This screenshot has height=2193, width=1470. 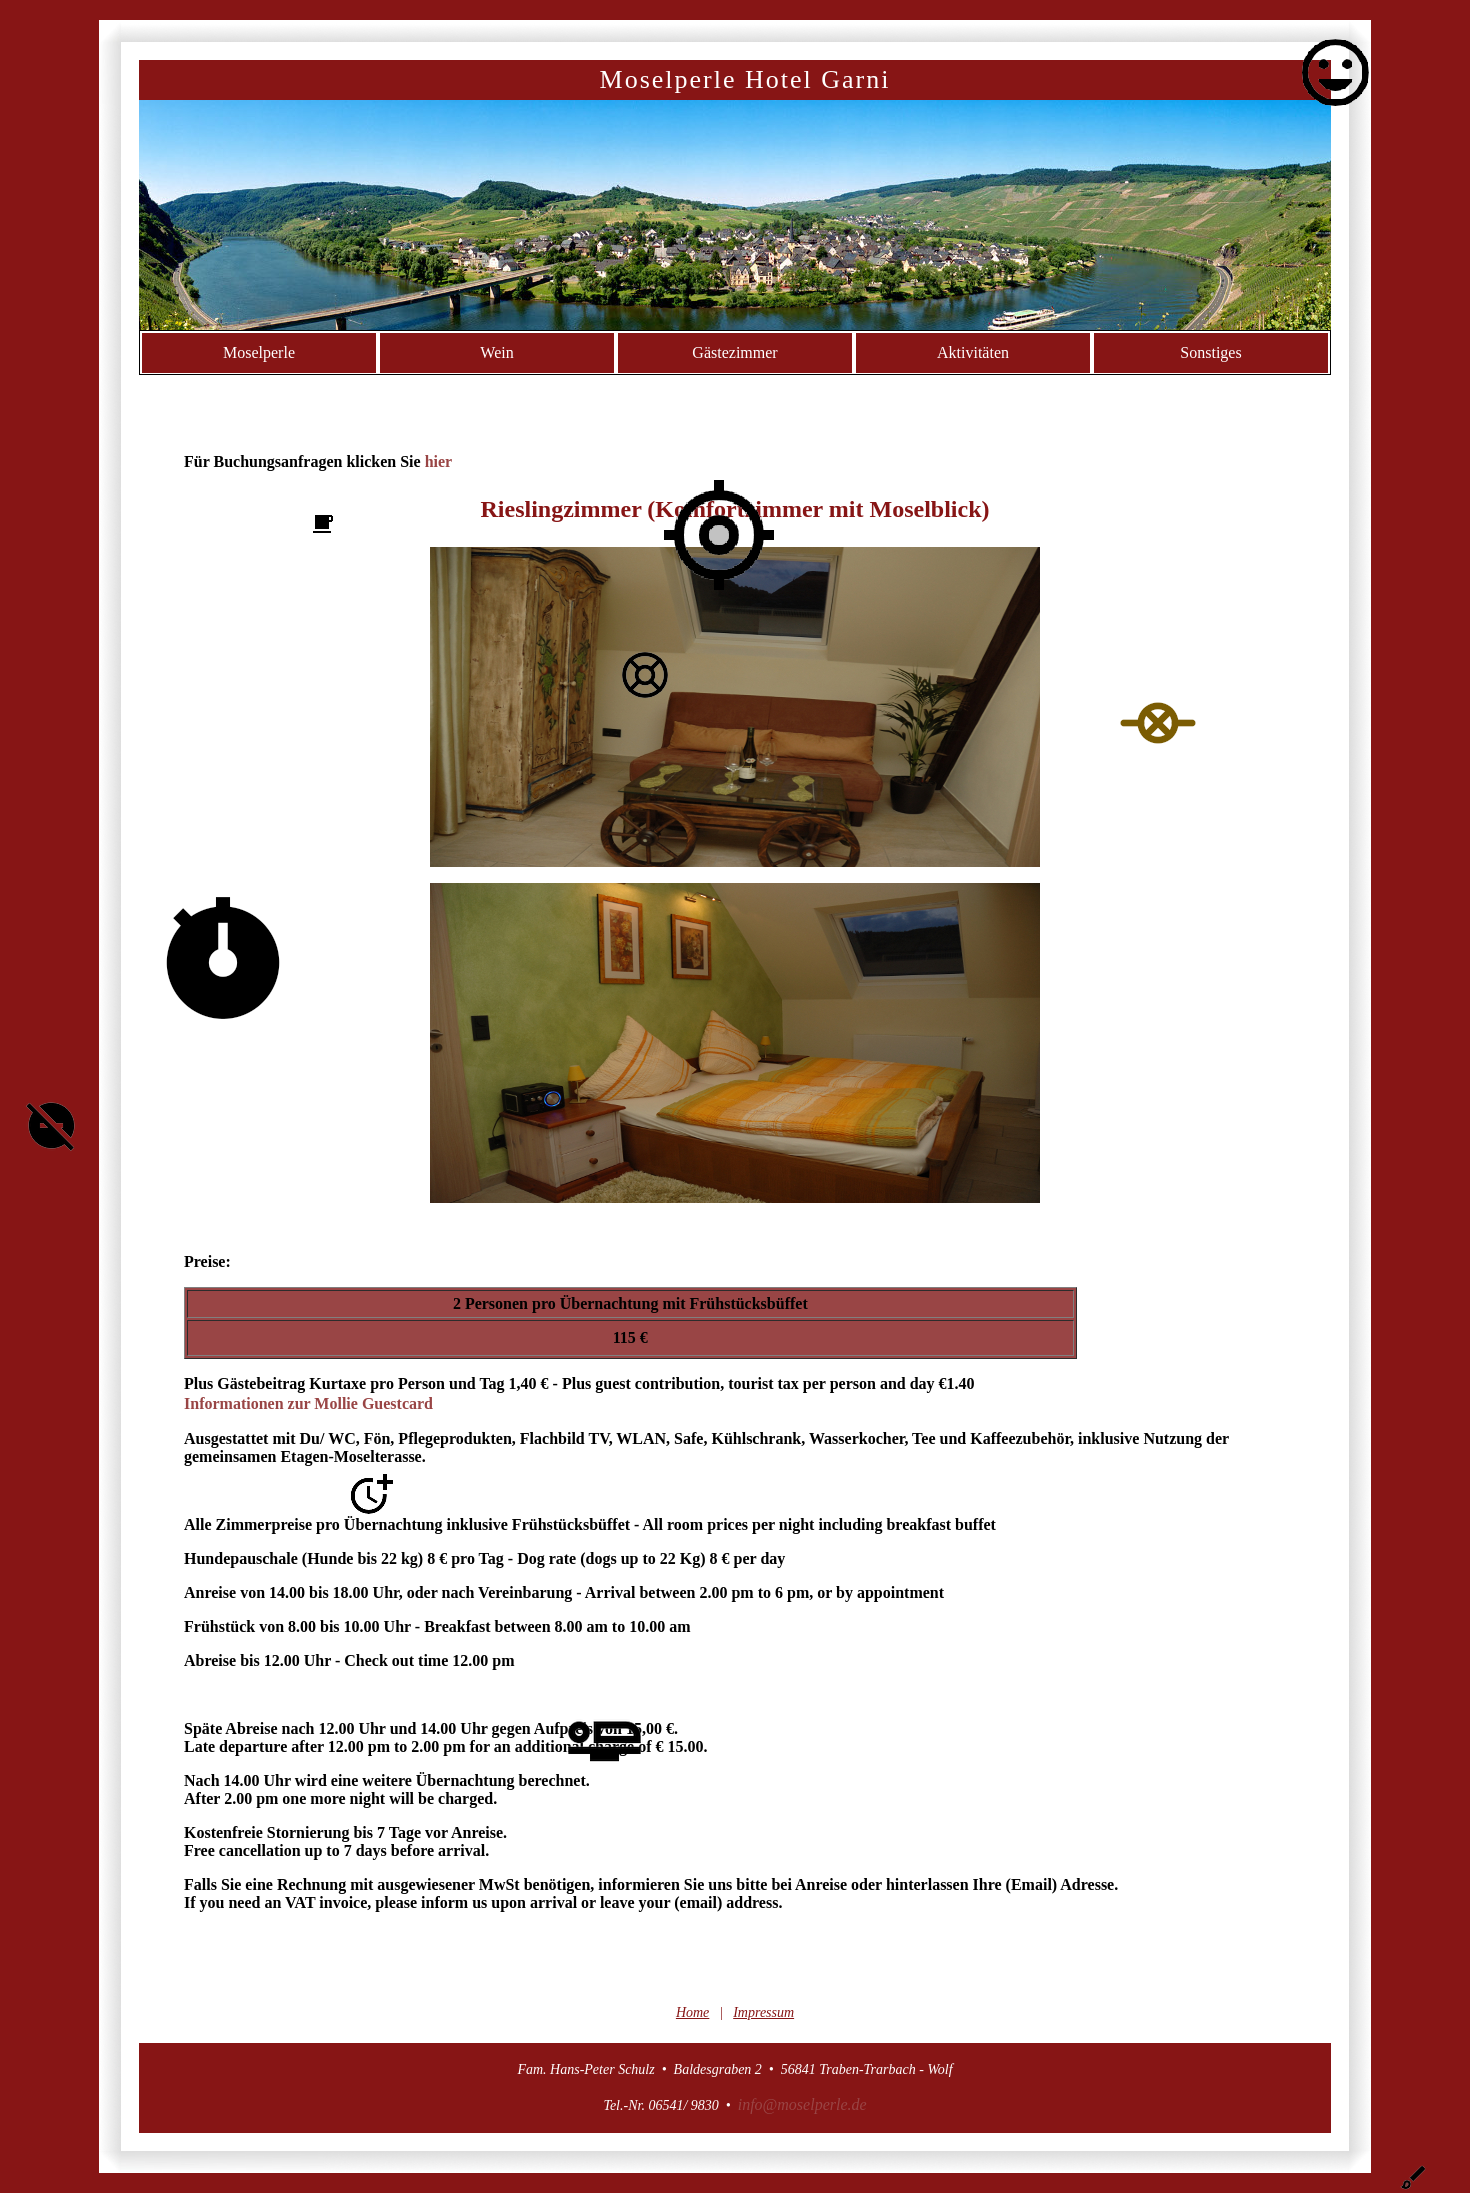 I want to click on find nearby coffee shops or cafes, so click(x=323, y=524).